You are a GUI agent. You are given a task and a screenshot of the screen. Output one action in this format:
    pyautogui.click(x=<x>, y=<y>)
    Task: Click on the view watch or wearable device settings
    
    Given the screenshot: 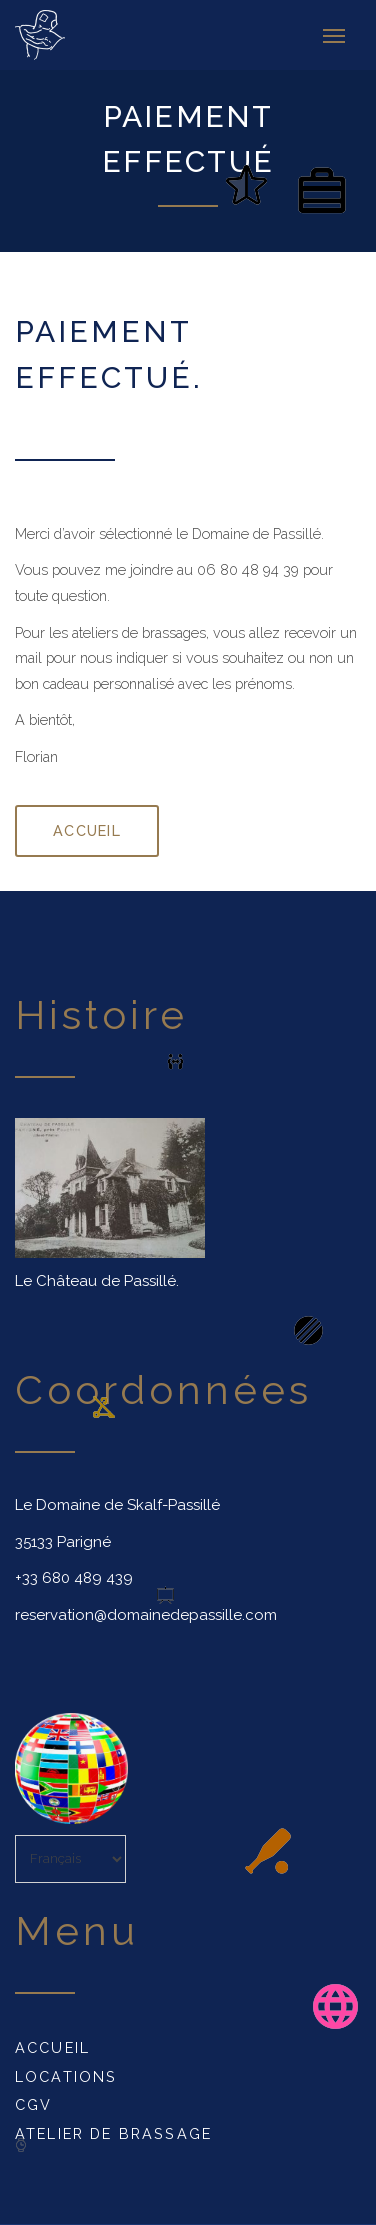 What is the action you would take?
    pyautogui.click(x=21, y=2145)
    